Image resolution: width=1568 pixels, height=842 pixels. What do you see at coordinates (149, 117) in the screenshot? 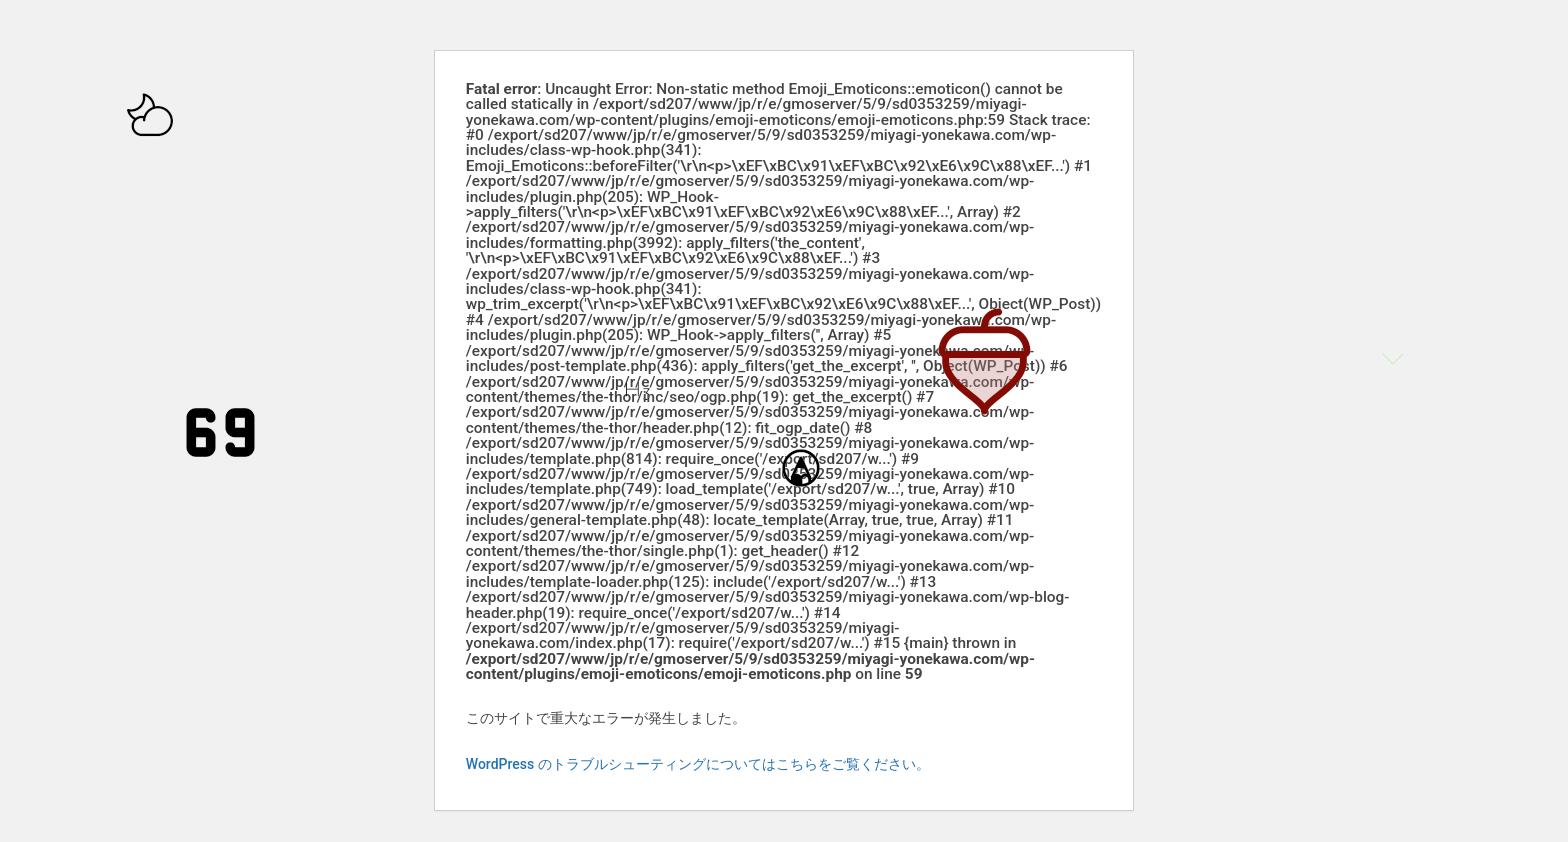
I see `indicates nighttime or evening weather conditions` at bounding box center [149, 117].